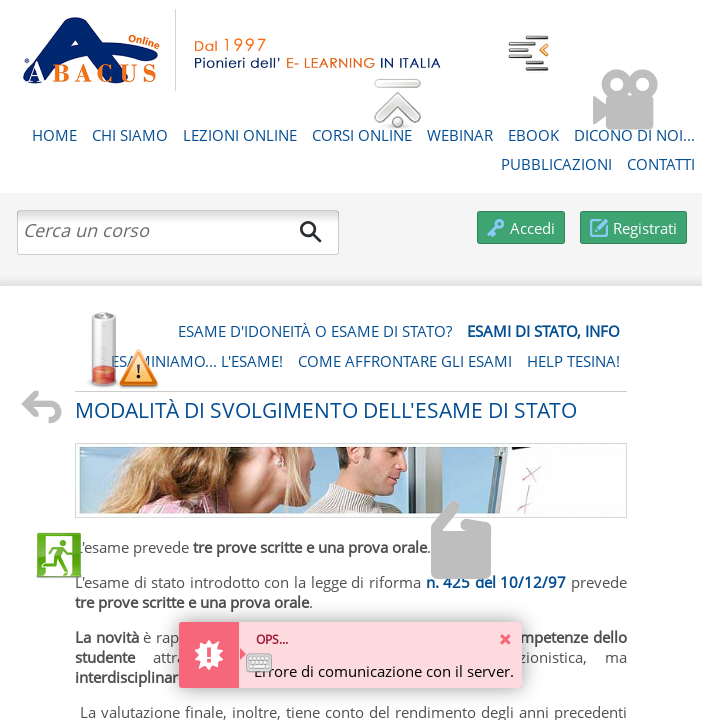 Image resolution: width=702 pixels, height=720 pixels. I want to click on decrease text indentation, so click(528, 54).